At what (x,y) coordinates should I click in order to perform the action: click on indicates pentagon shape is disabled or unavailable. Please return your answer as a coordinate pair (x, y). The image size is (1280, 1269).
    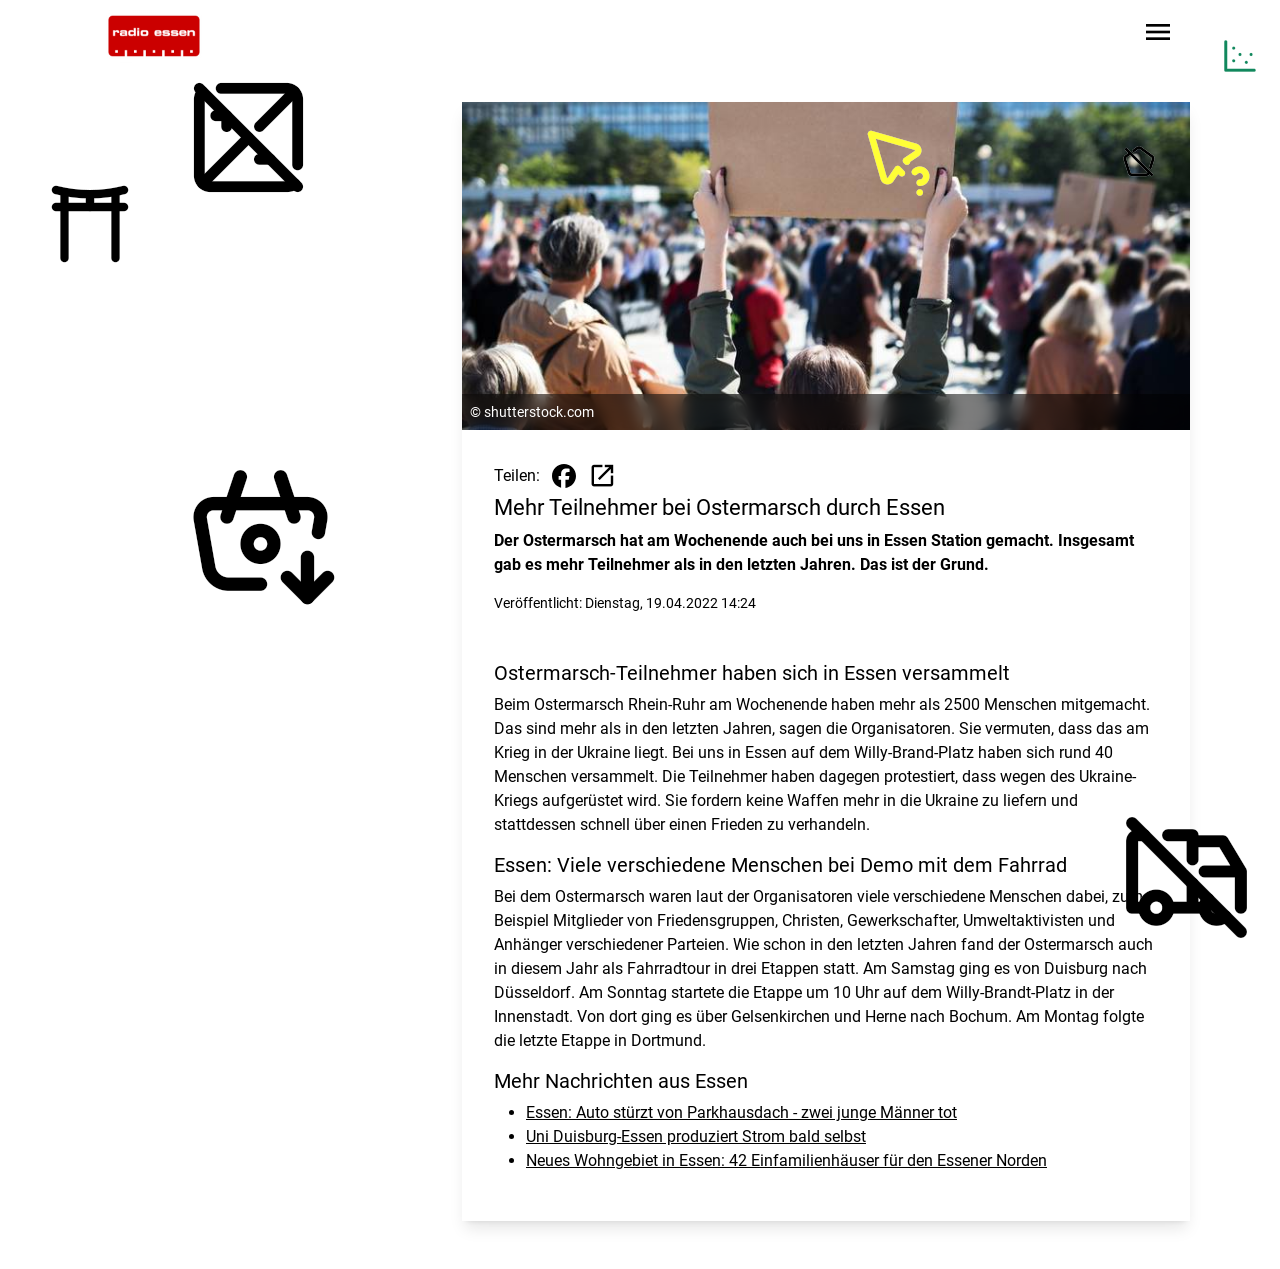
    Looking at the image, I should click on (1139, 162).